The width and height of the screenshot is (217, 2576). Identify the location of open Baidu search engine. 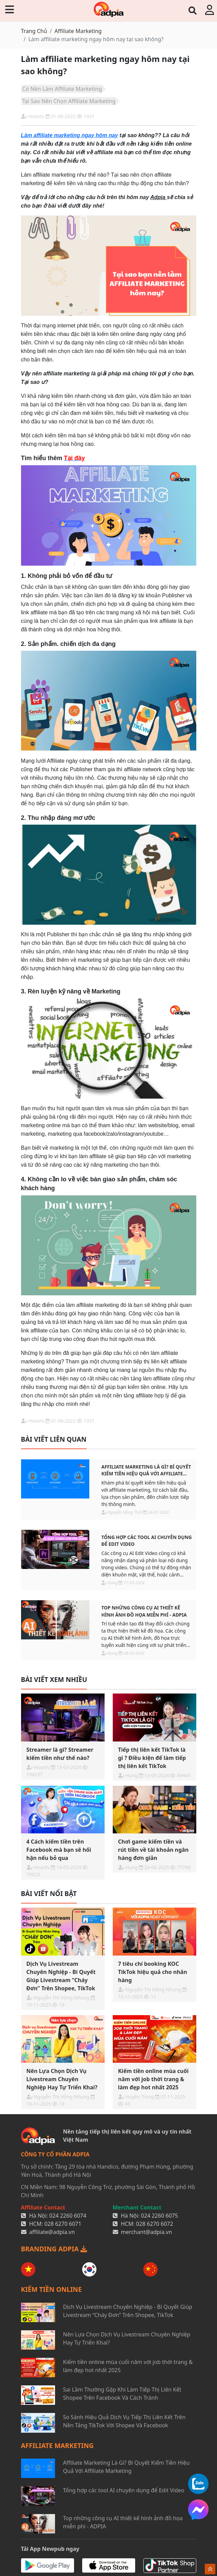
(40, 690).